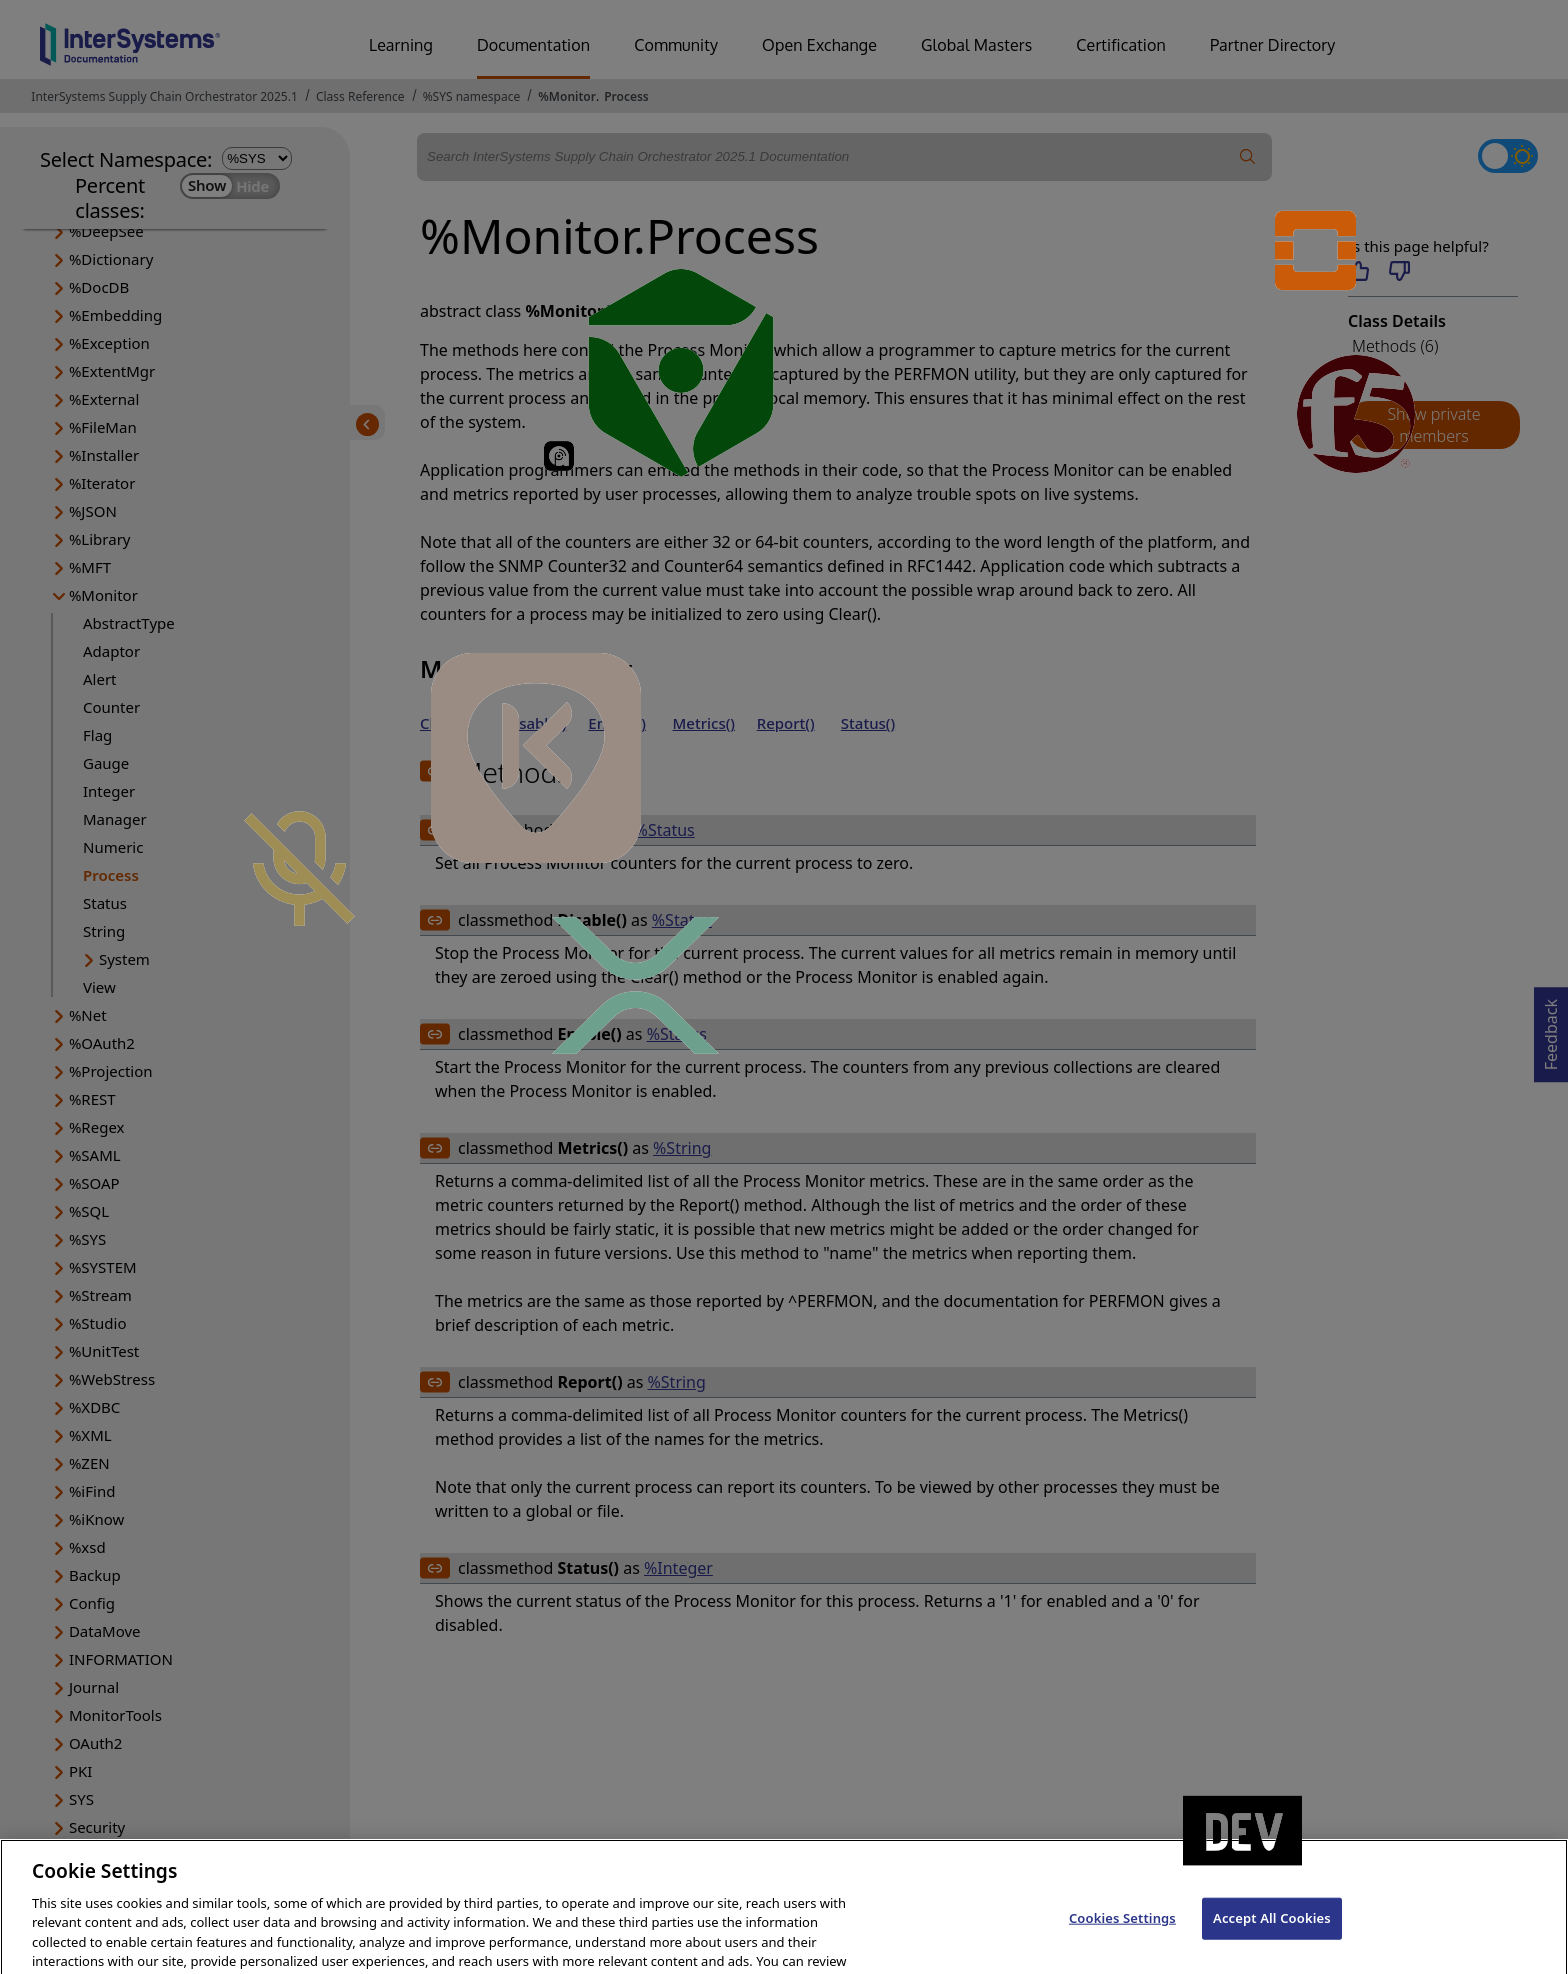  I want to click on visit the DEV Community platform, so click(1242, 1830).